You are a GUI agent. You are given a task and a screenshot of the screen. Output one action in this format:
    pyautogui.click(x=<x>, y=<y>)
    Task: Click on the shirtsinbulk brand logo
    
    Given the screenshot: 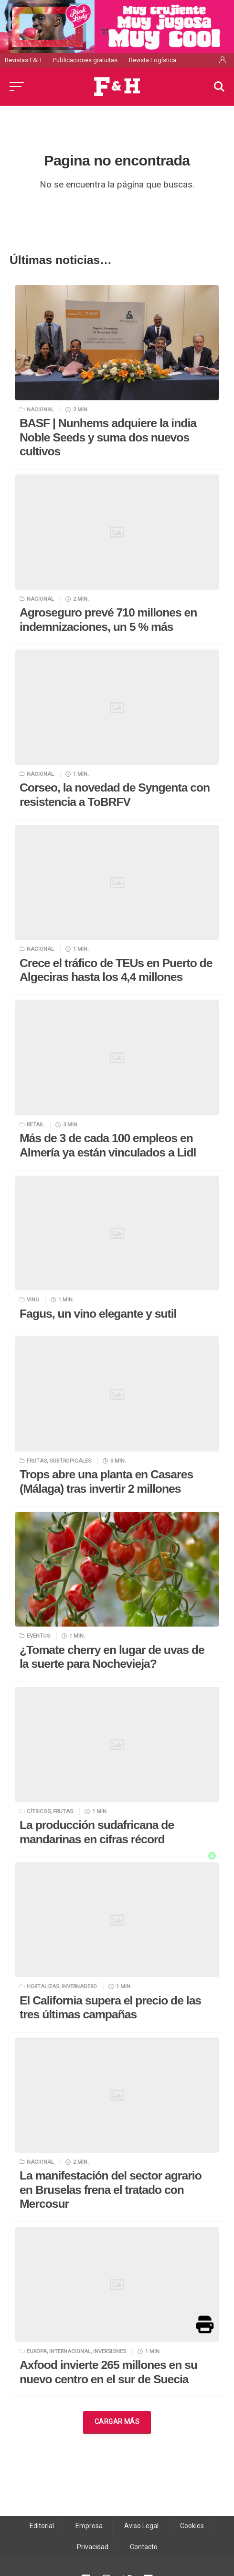 What is the action you would take?
    pyautogui.click(x=104, y=32)
    